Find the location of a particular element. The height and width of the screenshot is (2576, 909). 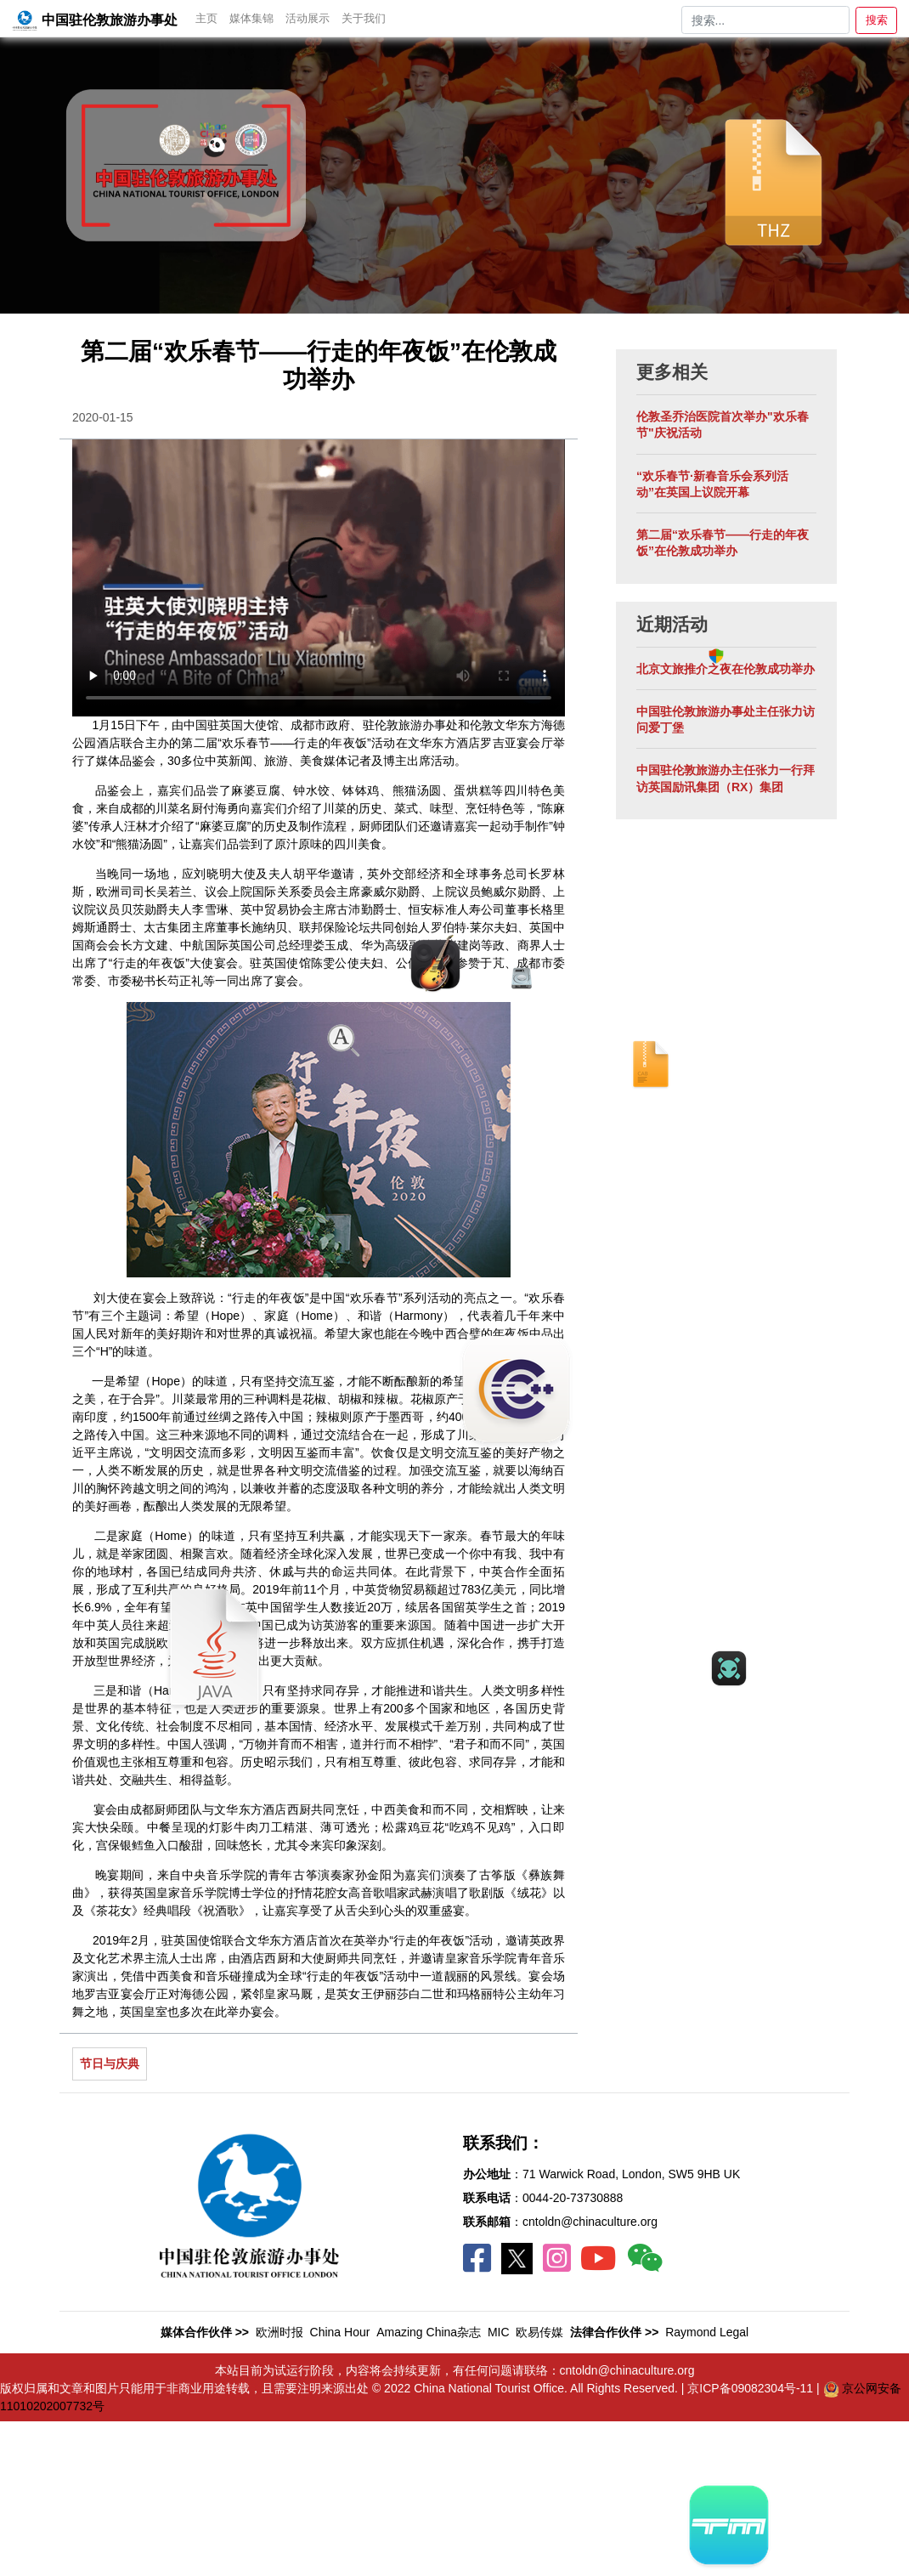

open the X (formerly Twitter) app is located at coordinates (729, 1668).